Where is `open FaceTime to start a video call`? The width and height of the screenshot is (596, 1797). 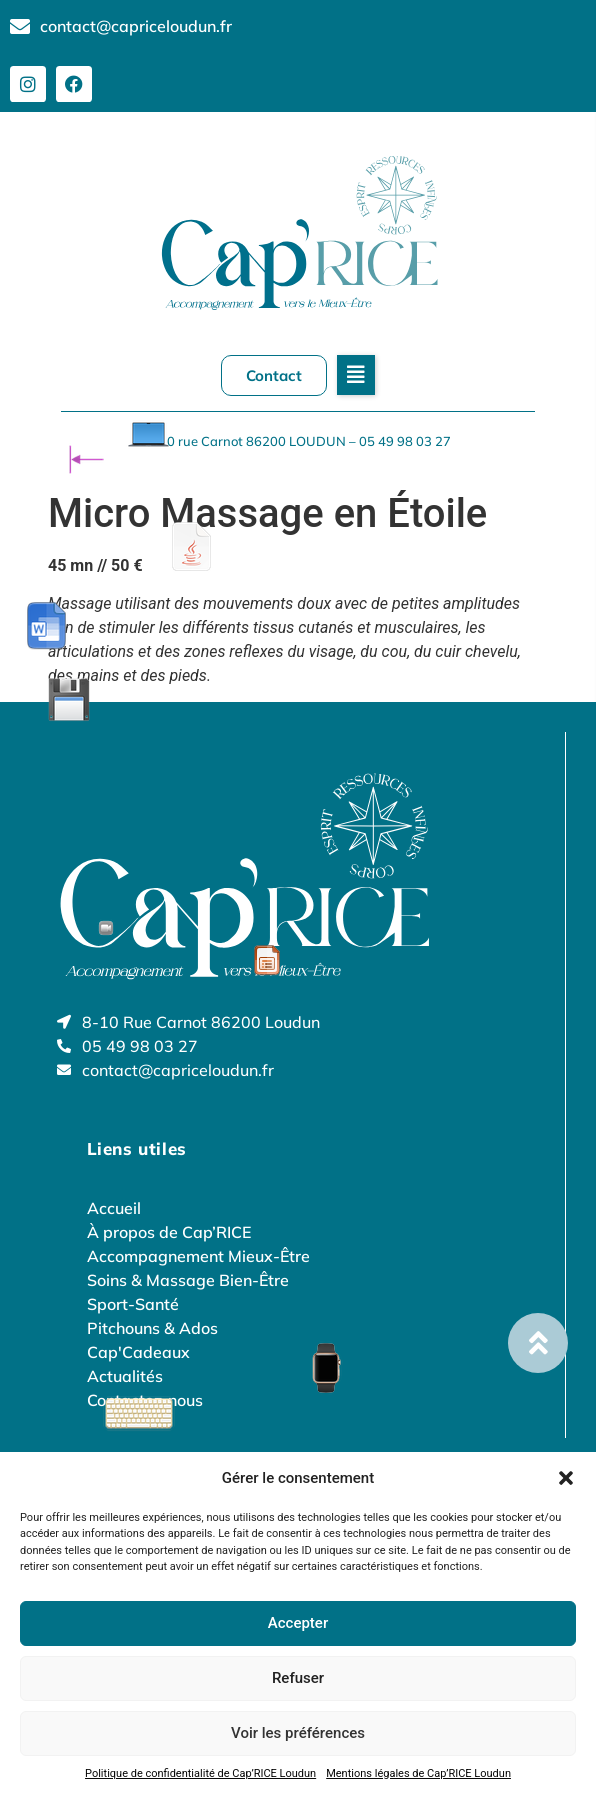 open FaceTime to start a video call is located at coordinates (106, 928).